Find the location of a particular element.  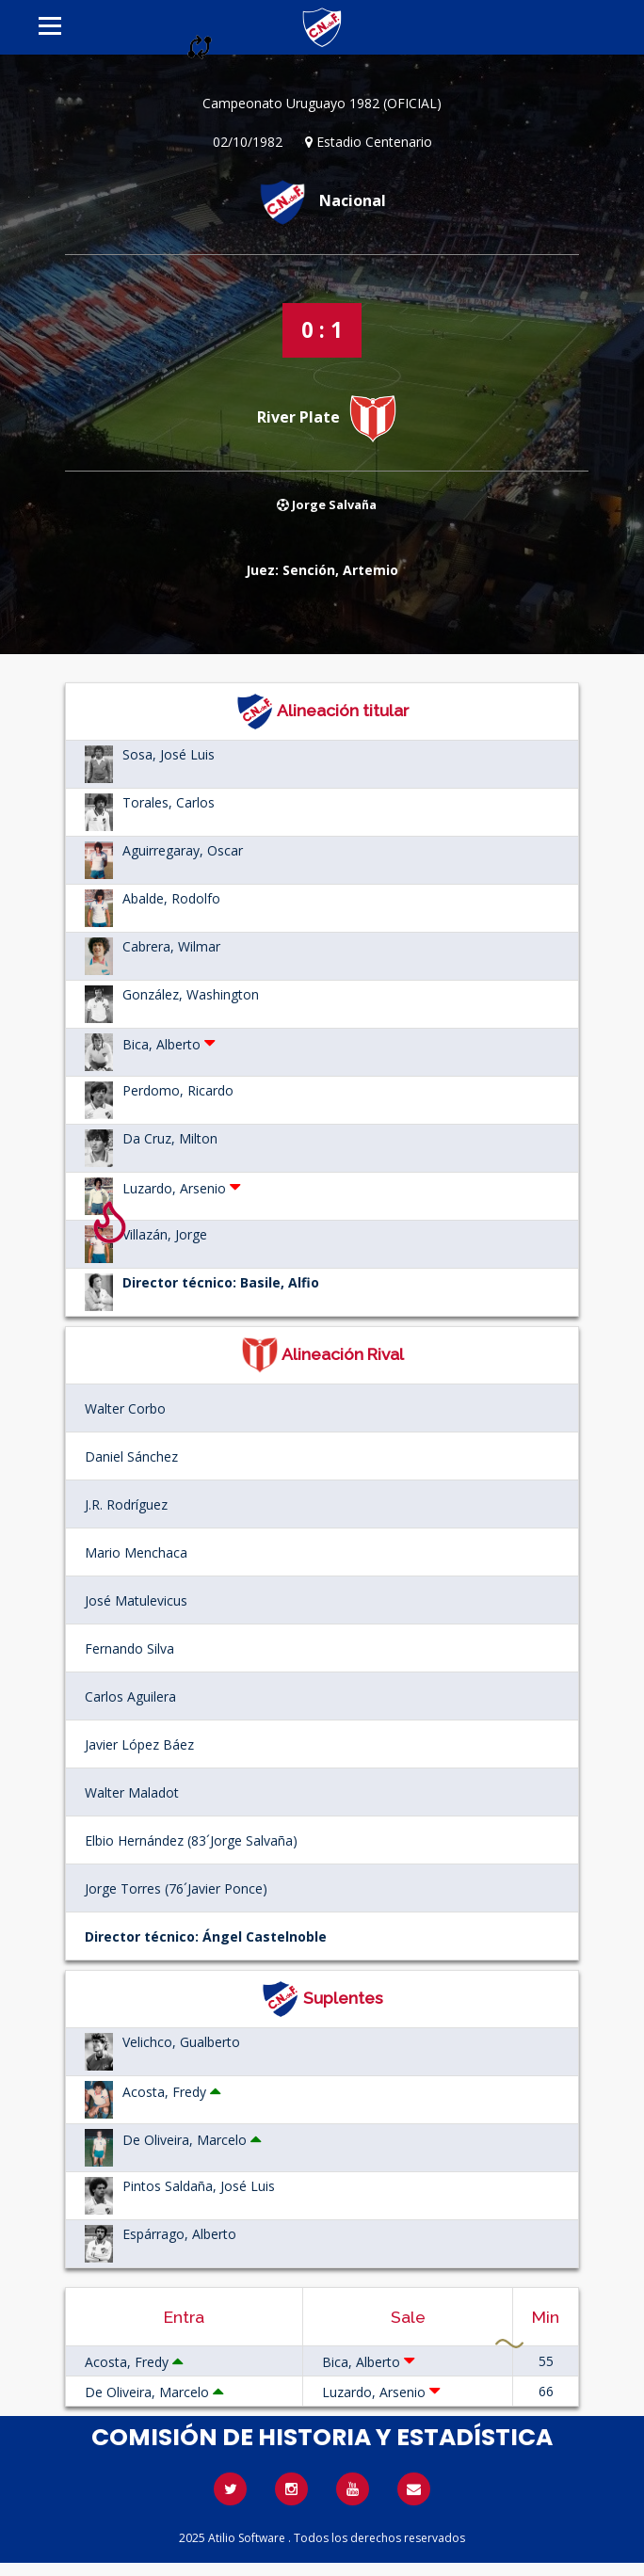

indicates approximate or similar value is located at coordinates (509, 2344).